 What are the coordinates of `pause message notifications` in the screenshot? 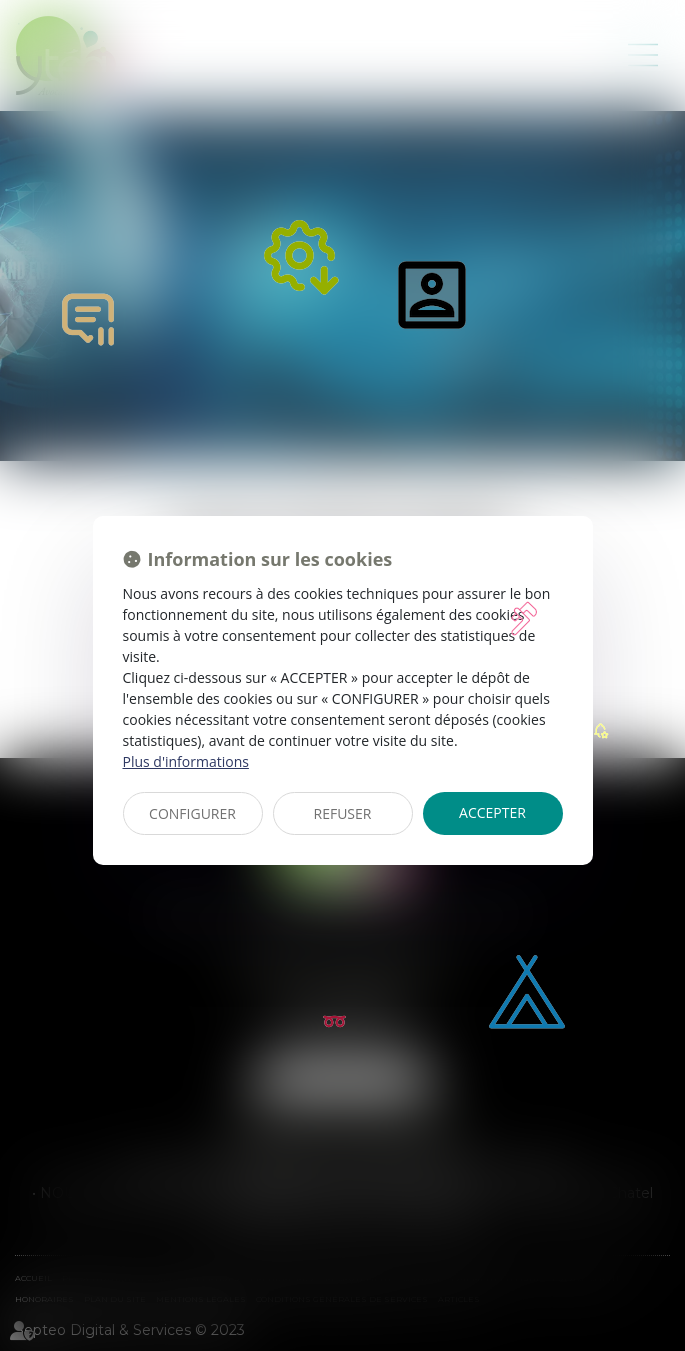 It's located at (88, 317).